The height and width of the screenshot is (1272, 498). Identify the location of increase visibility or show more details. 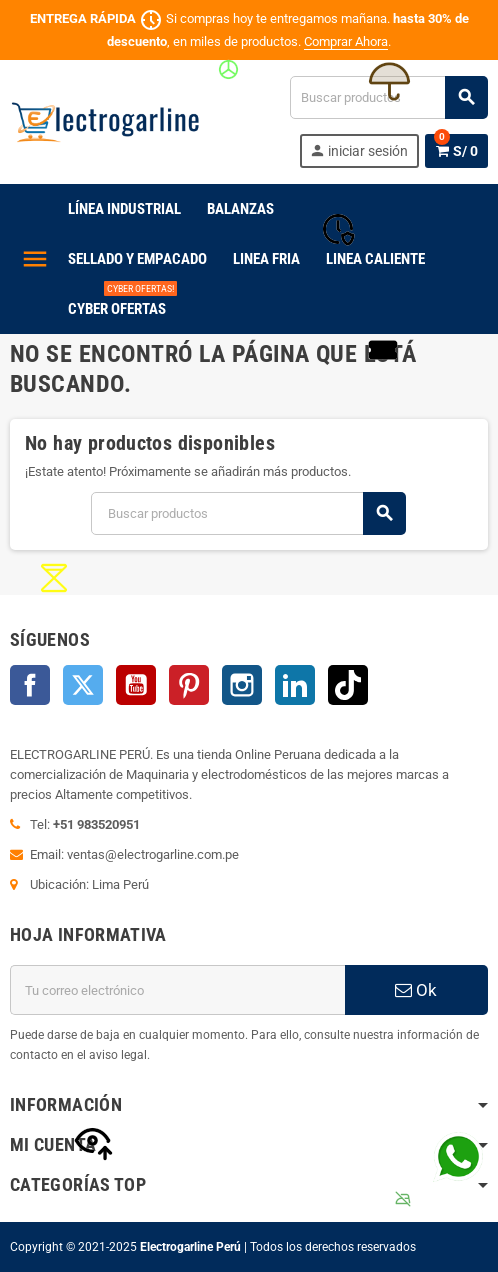
(92, 1140).